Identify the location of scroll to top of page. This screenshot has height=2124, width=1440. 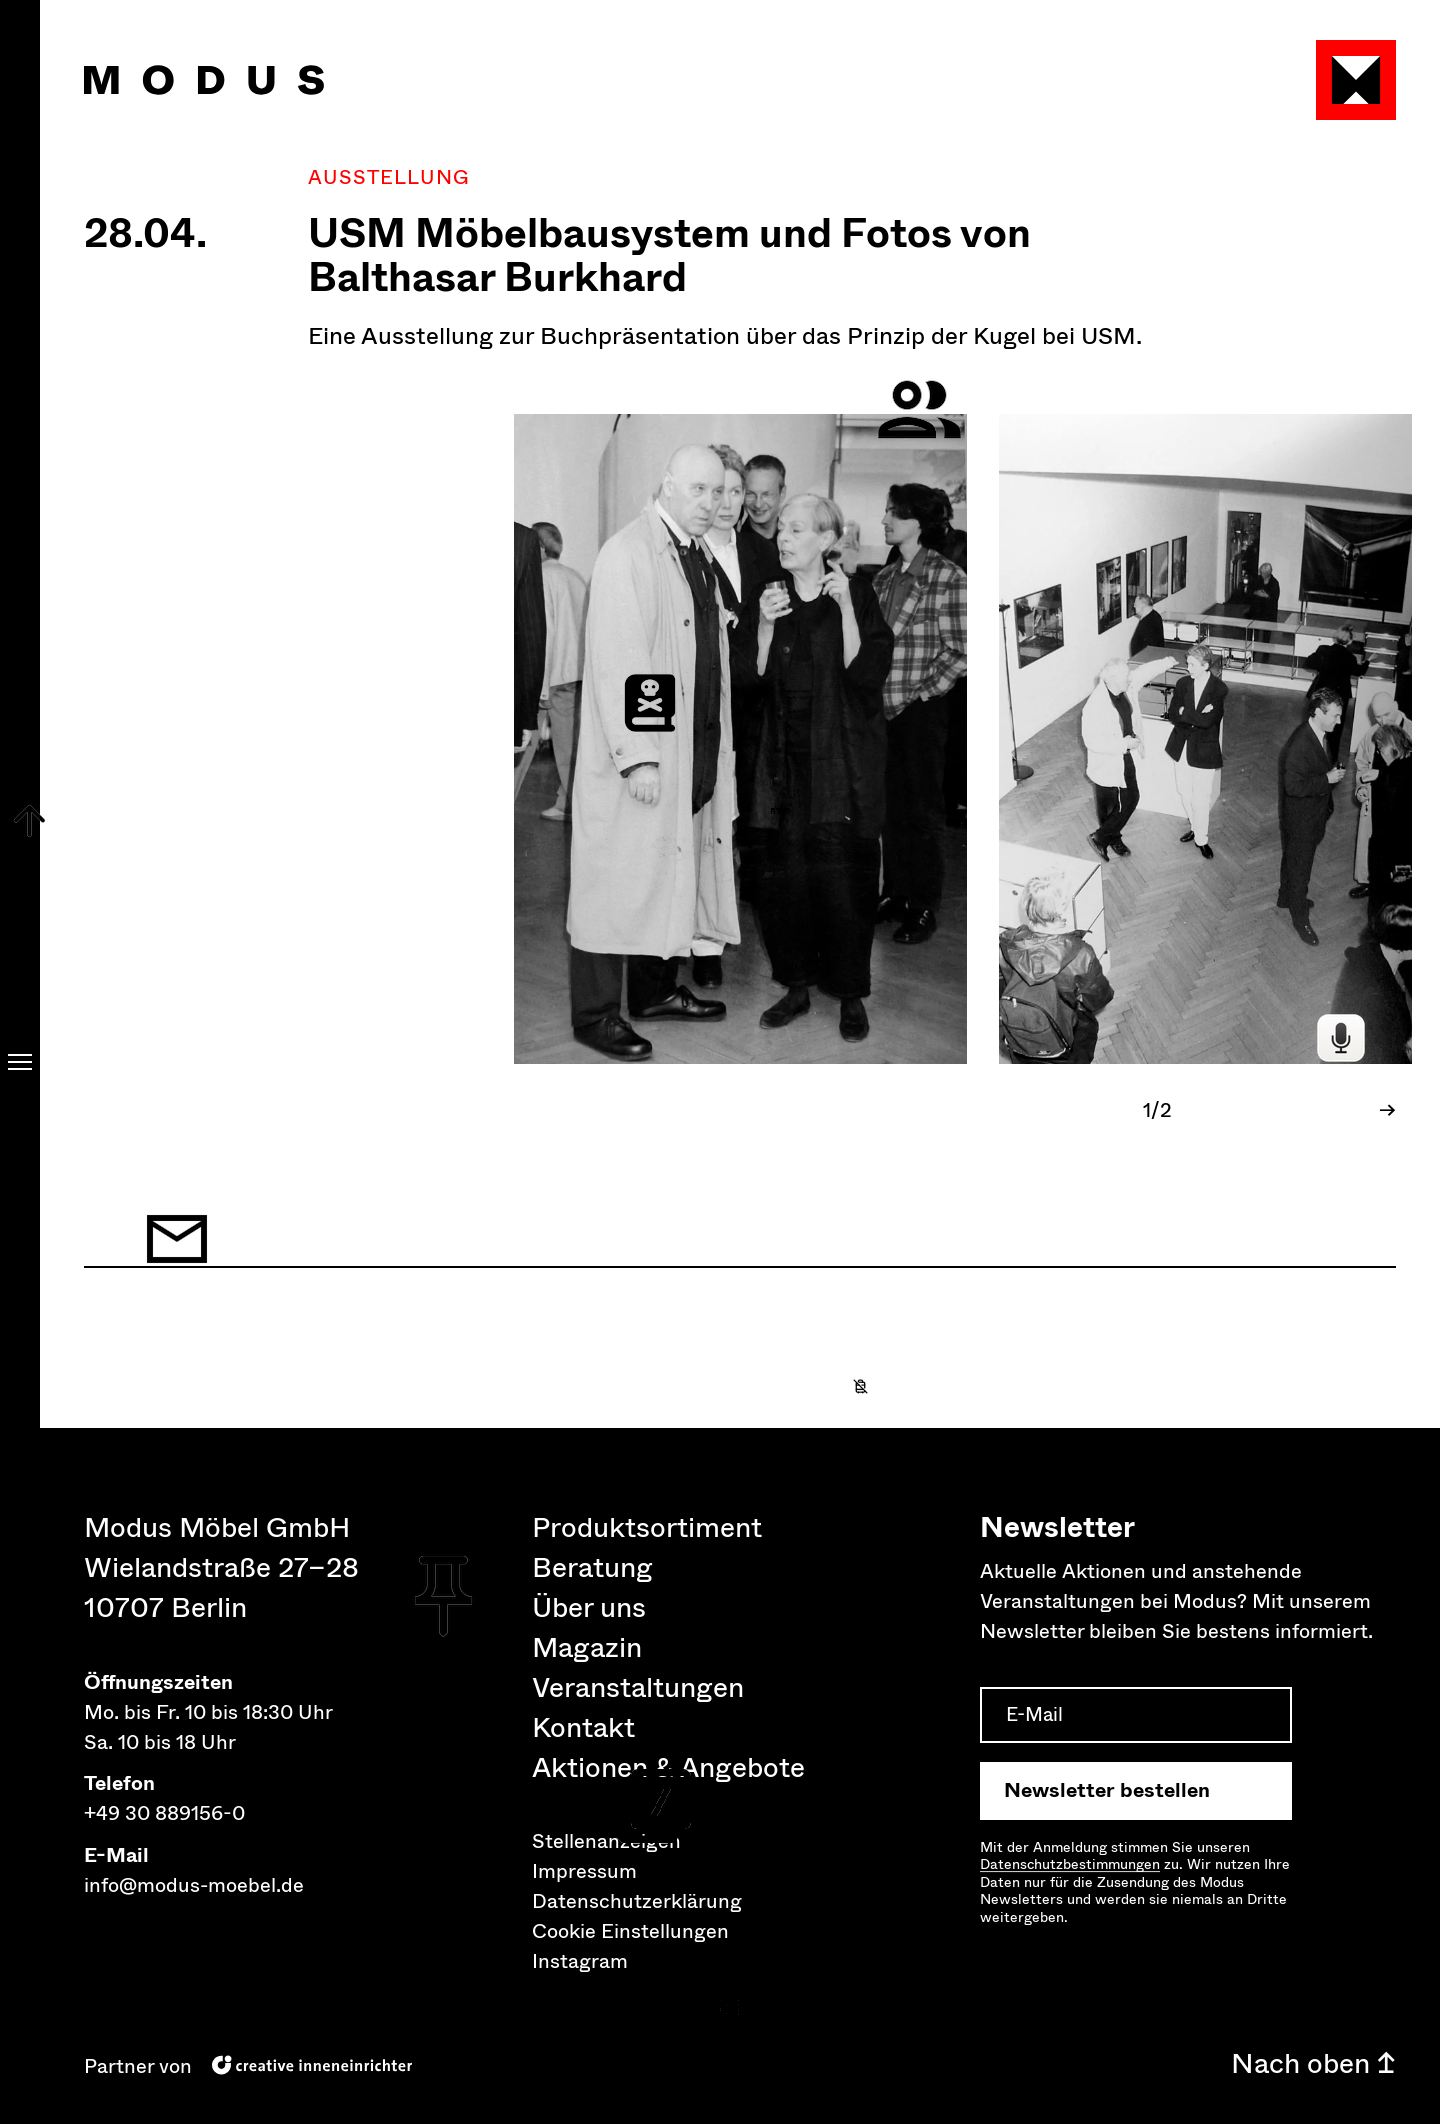
(29, 820).